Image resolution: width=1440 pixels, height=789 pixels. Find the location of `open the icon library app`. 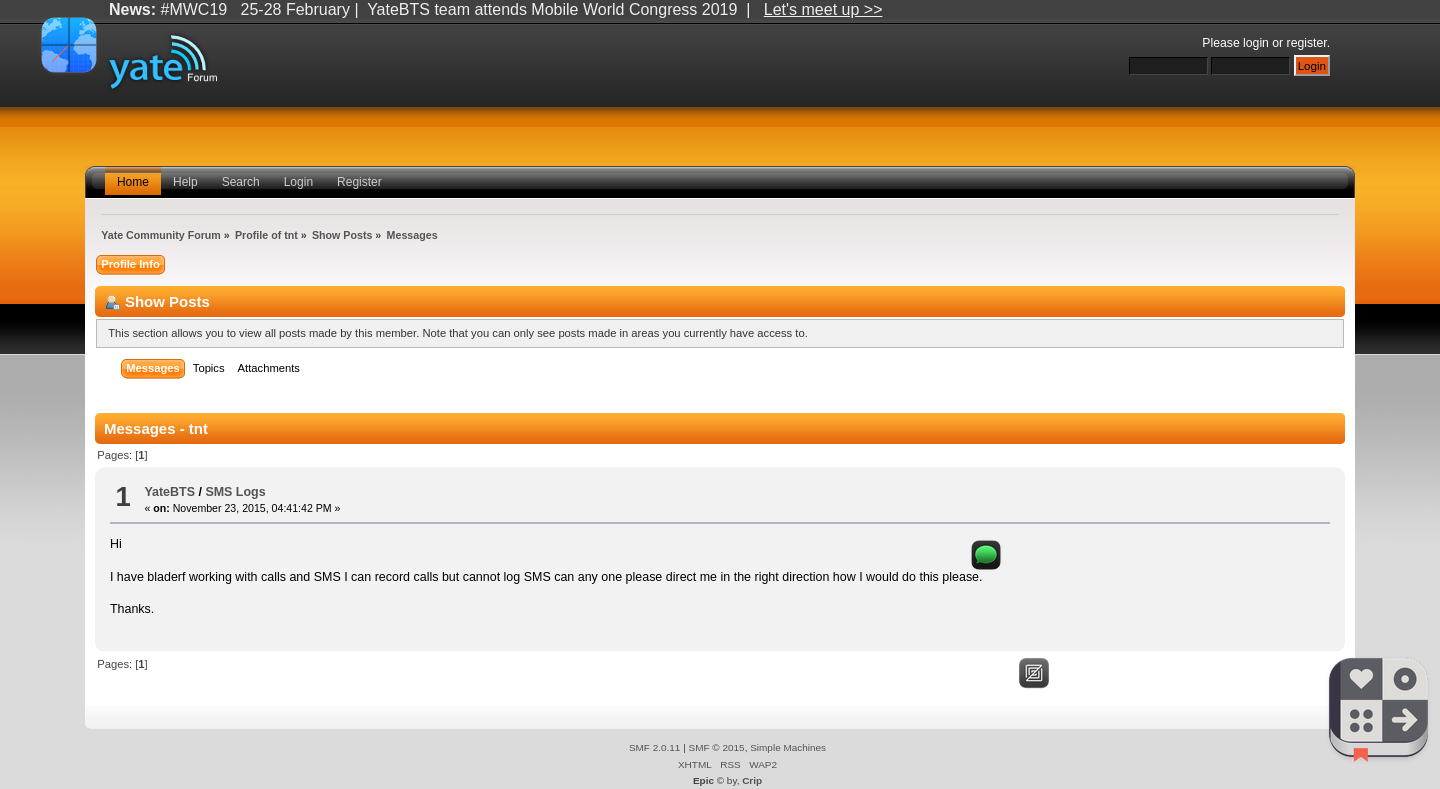

open the icon library app is located at coordinates (1378, 707).